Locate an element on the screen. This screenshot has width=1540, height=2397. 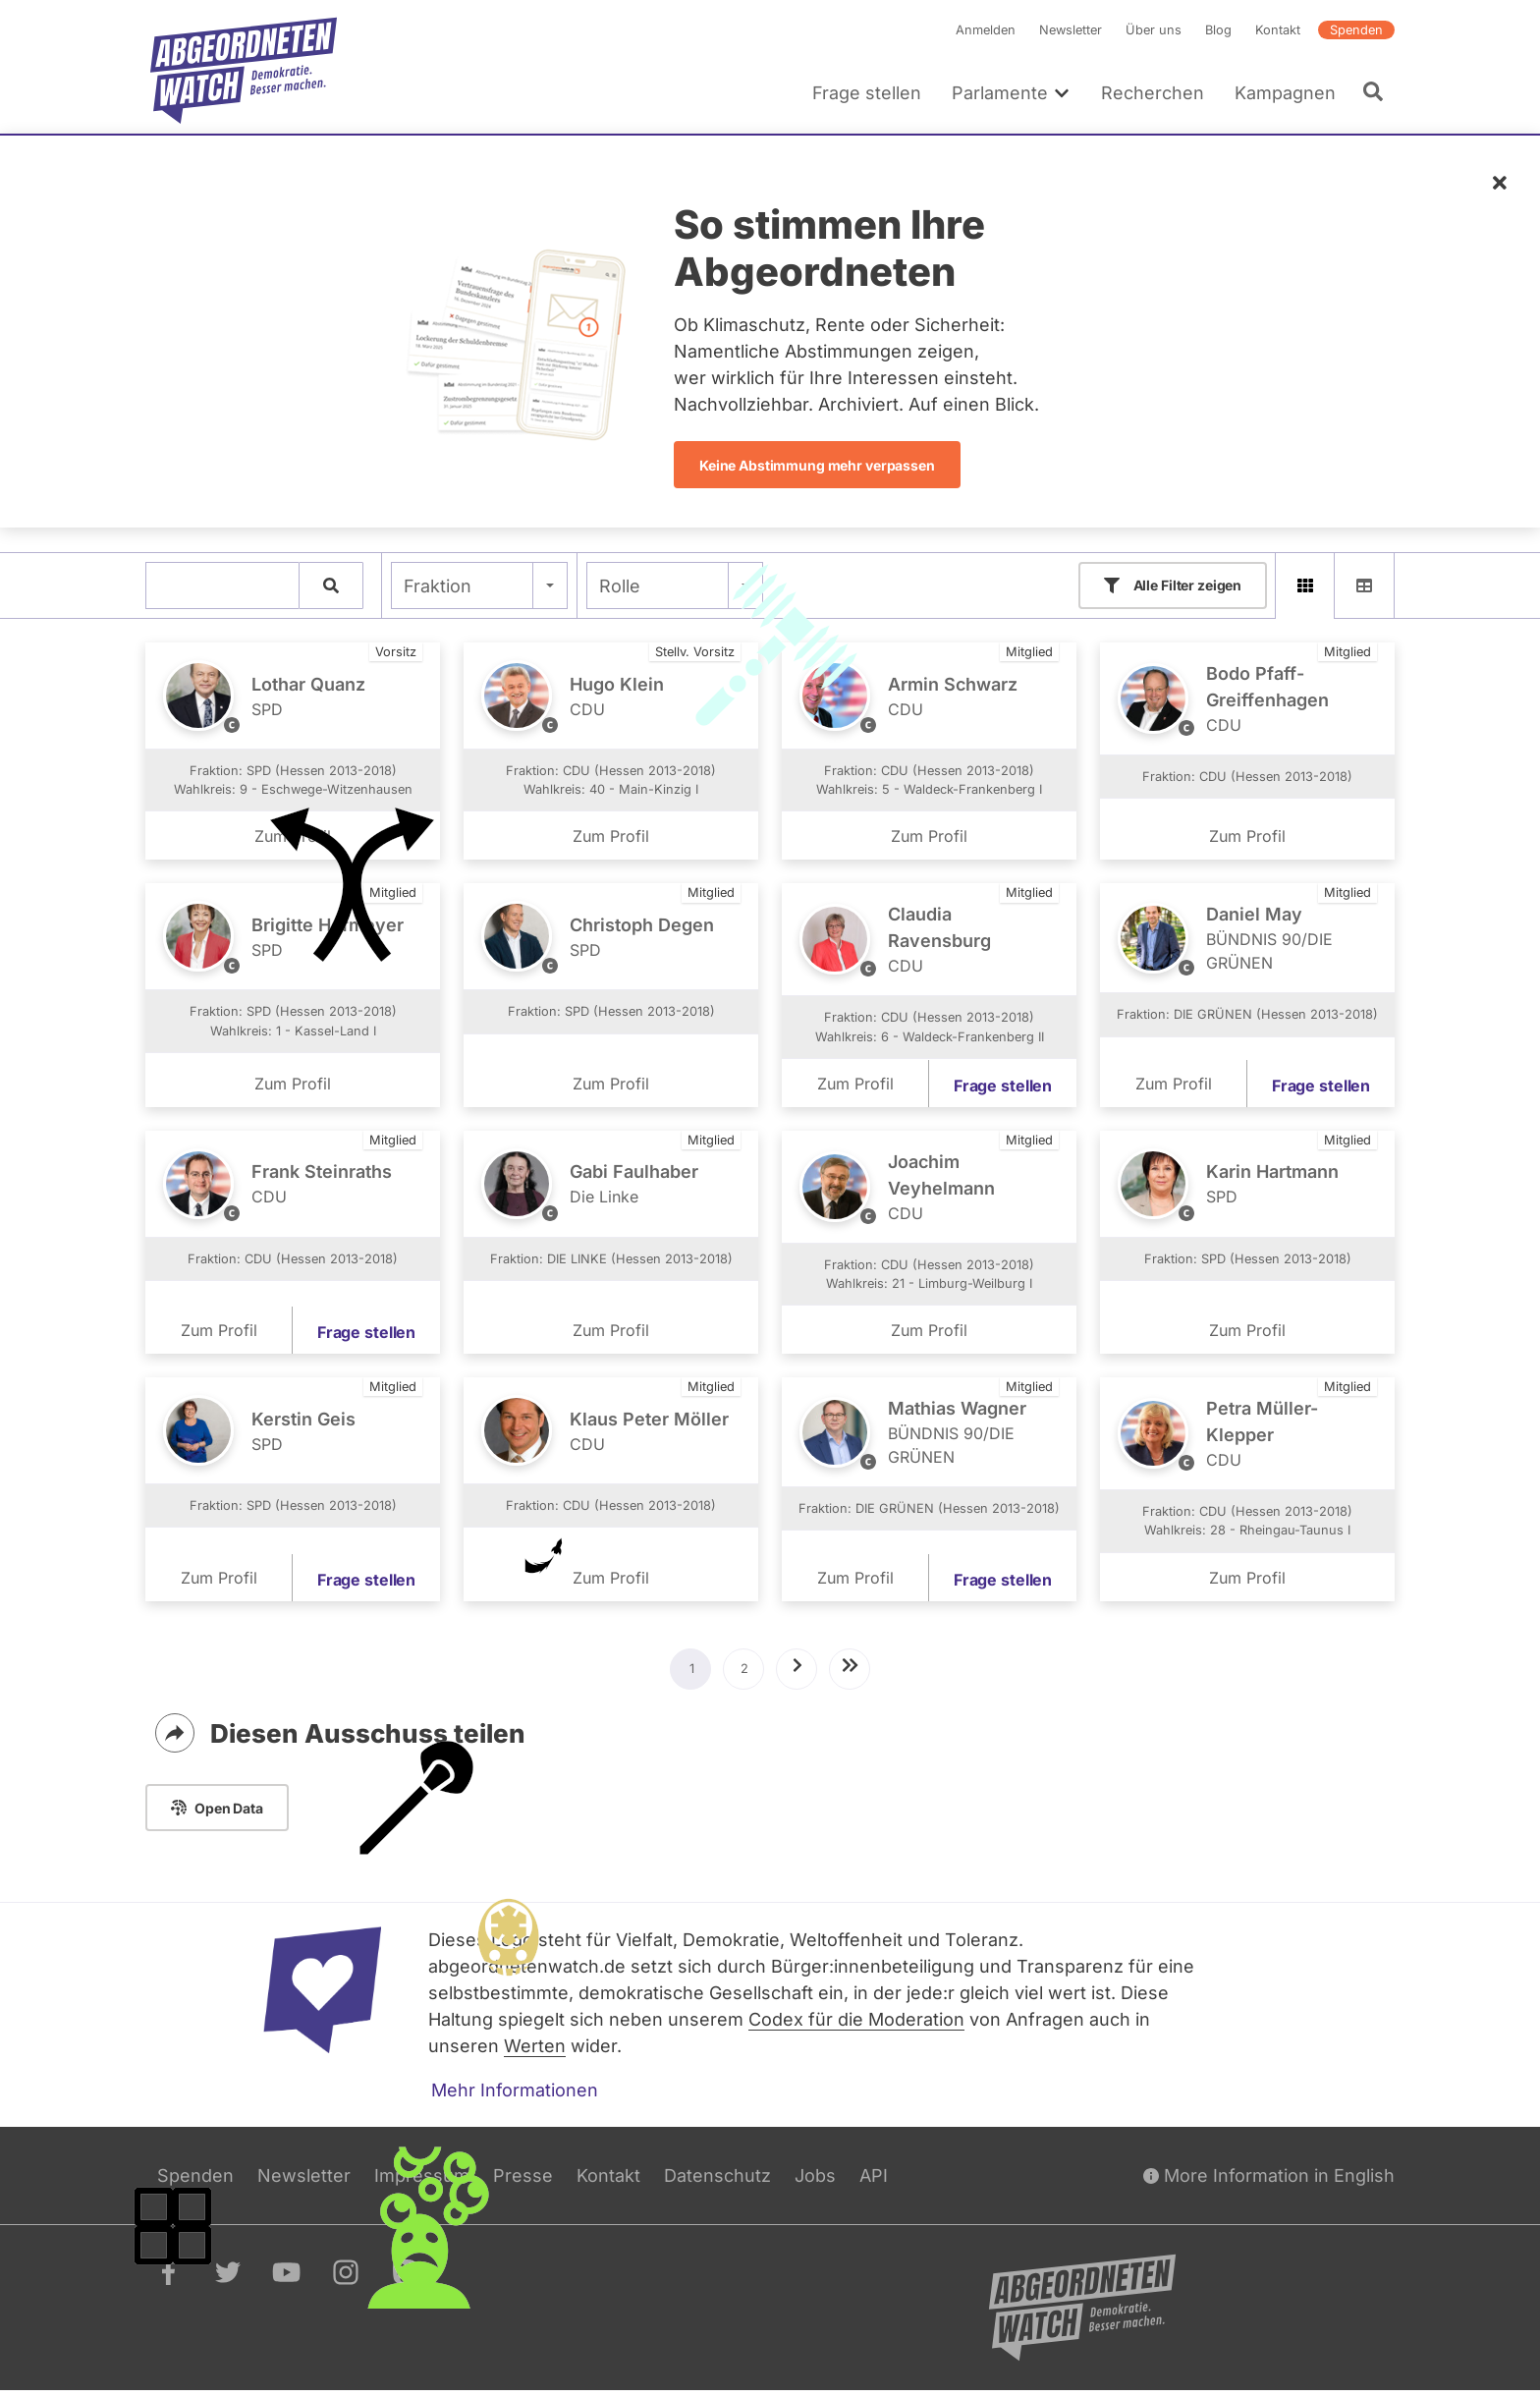
launch or deploy an application is located at coordinates (543, 1554).